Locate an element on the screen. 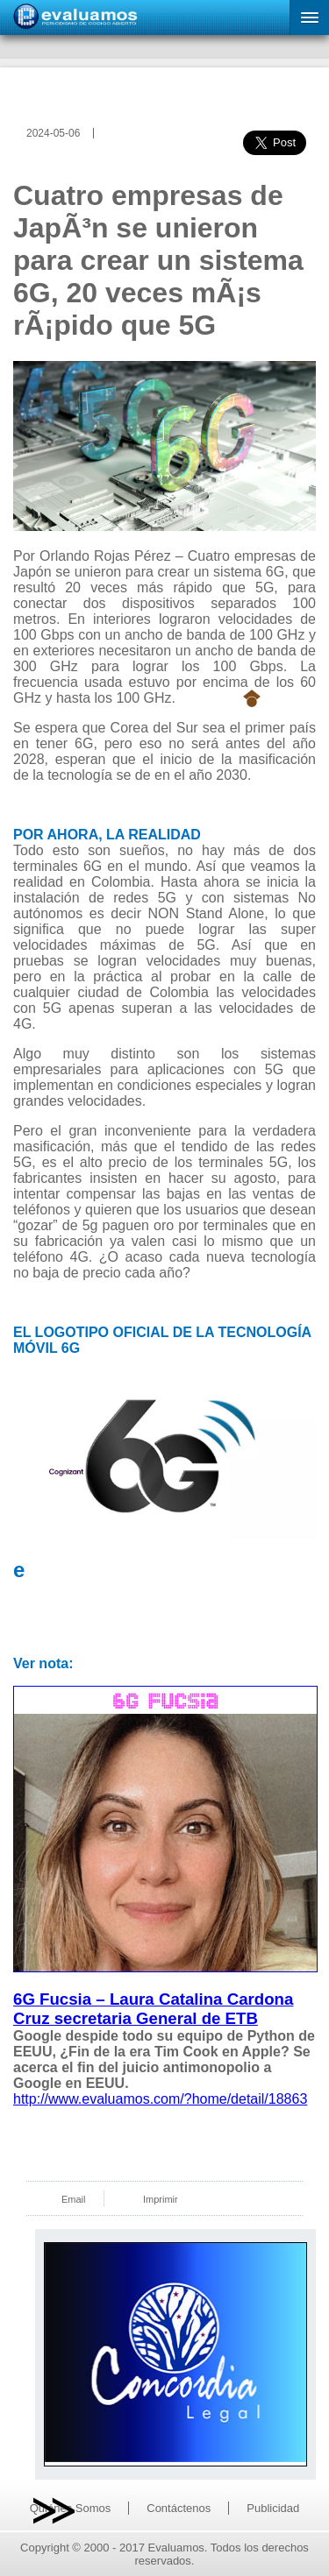 The width and height of the screenshot is (329, 2576). open Google Scholar is located at coordinates (252, 698).